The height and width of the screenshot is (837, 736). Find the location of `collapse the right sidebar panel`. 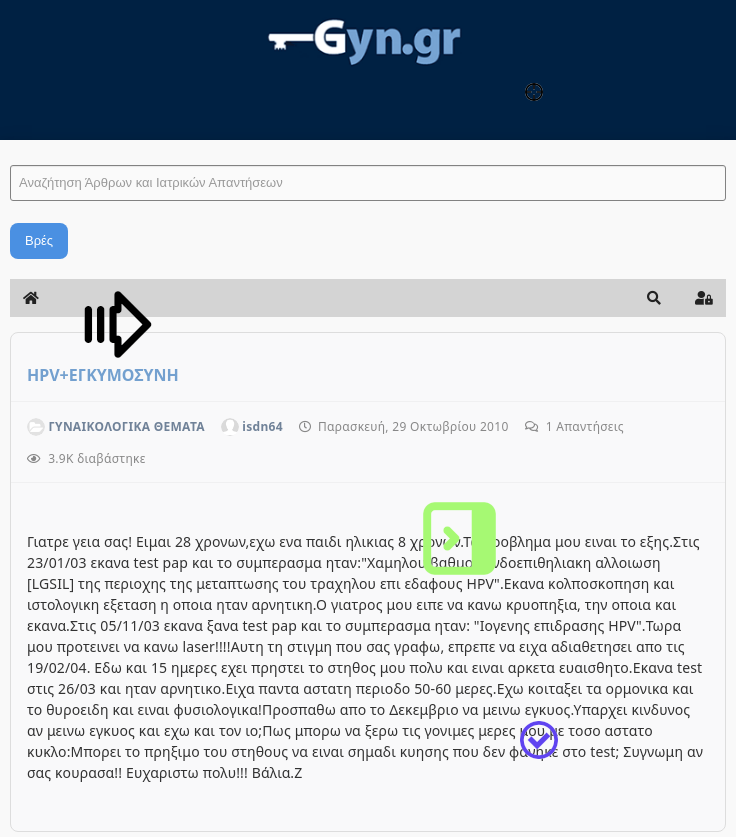

collapse the right sidebar panel is located at coordinates (459, 538).